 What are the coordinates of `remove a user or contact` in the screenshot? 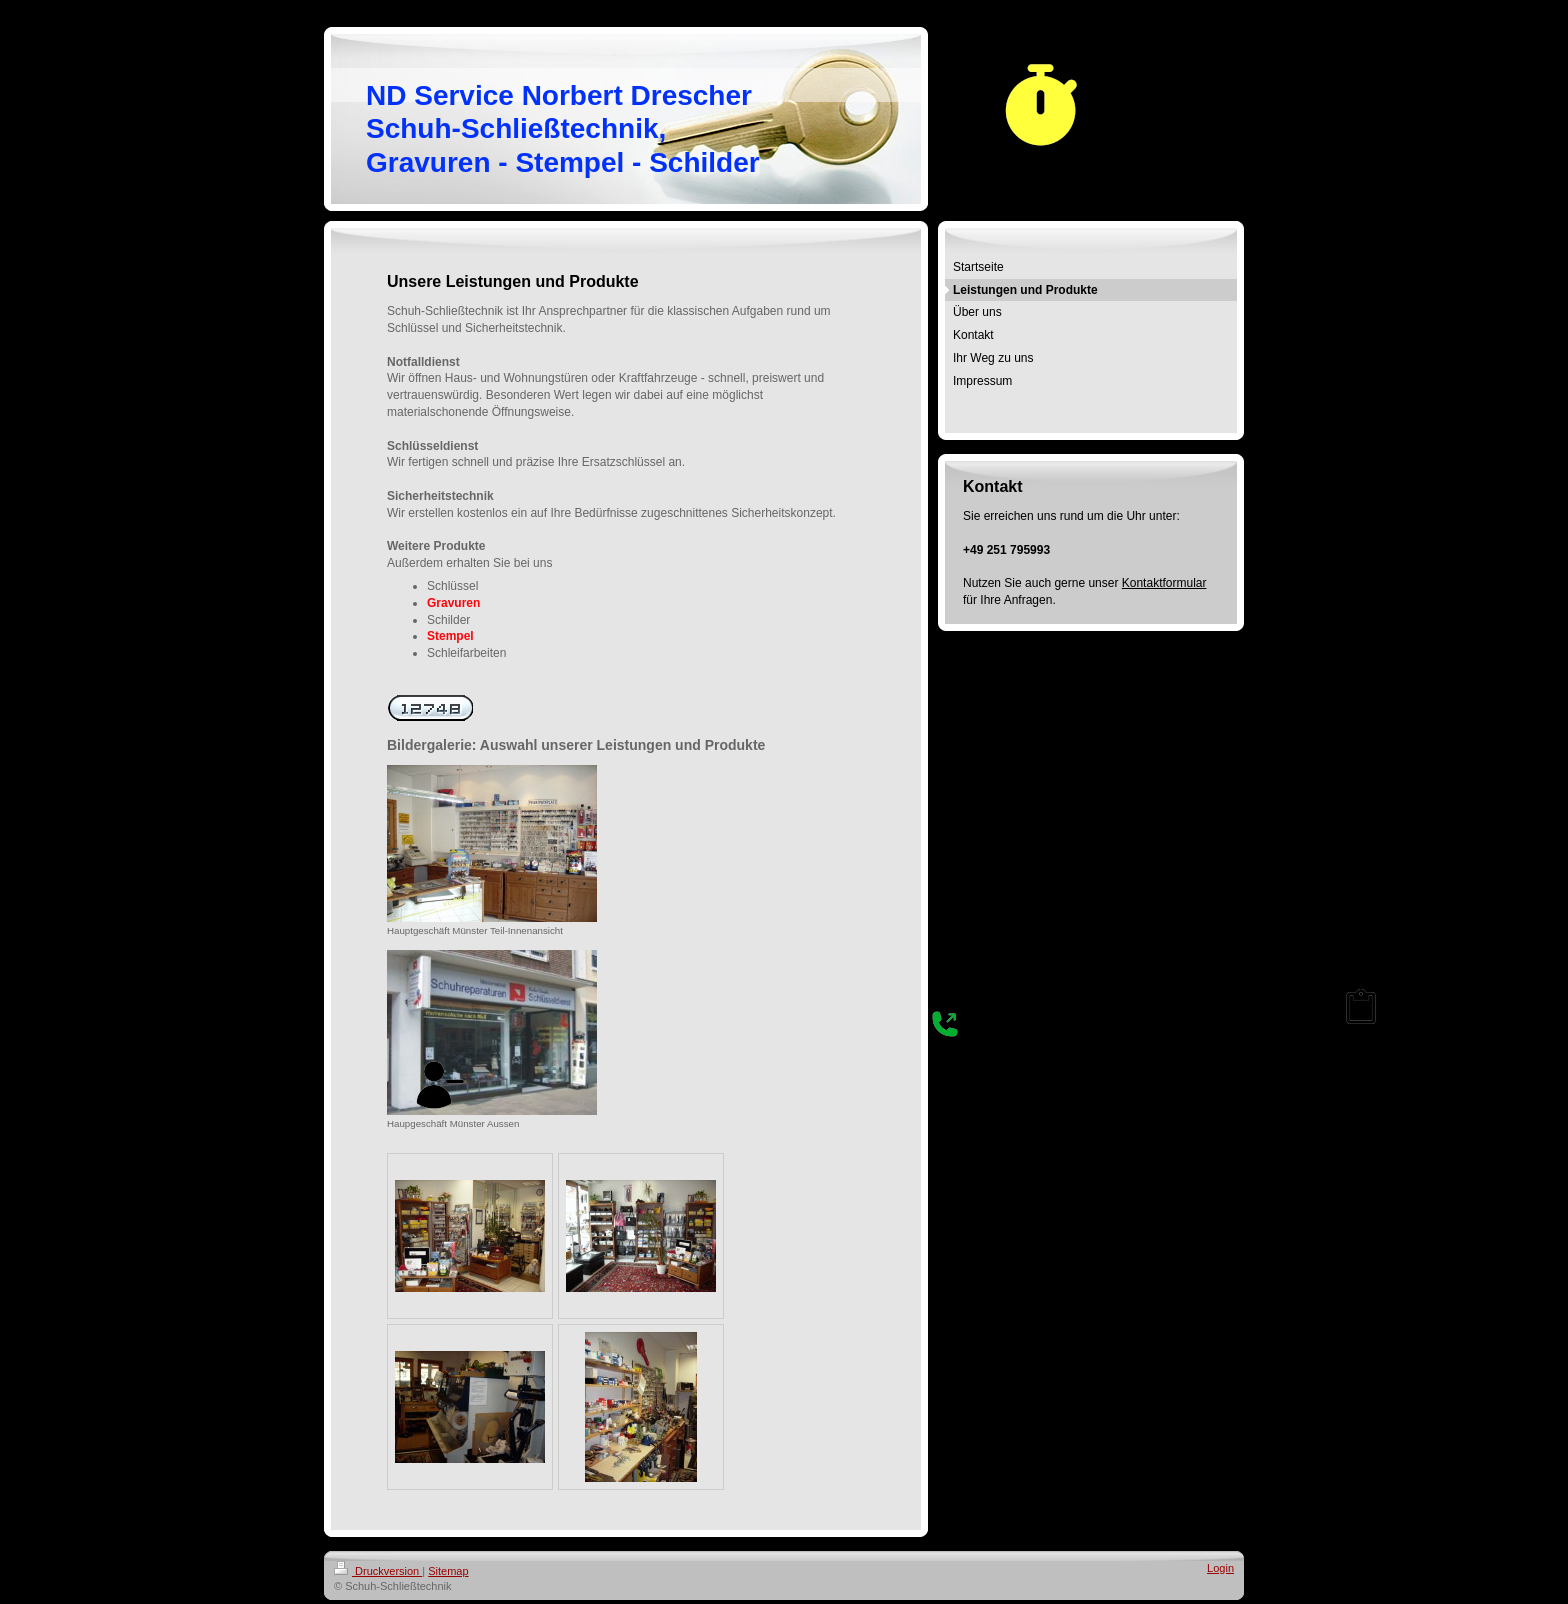 It's located at (438, 1085).